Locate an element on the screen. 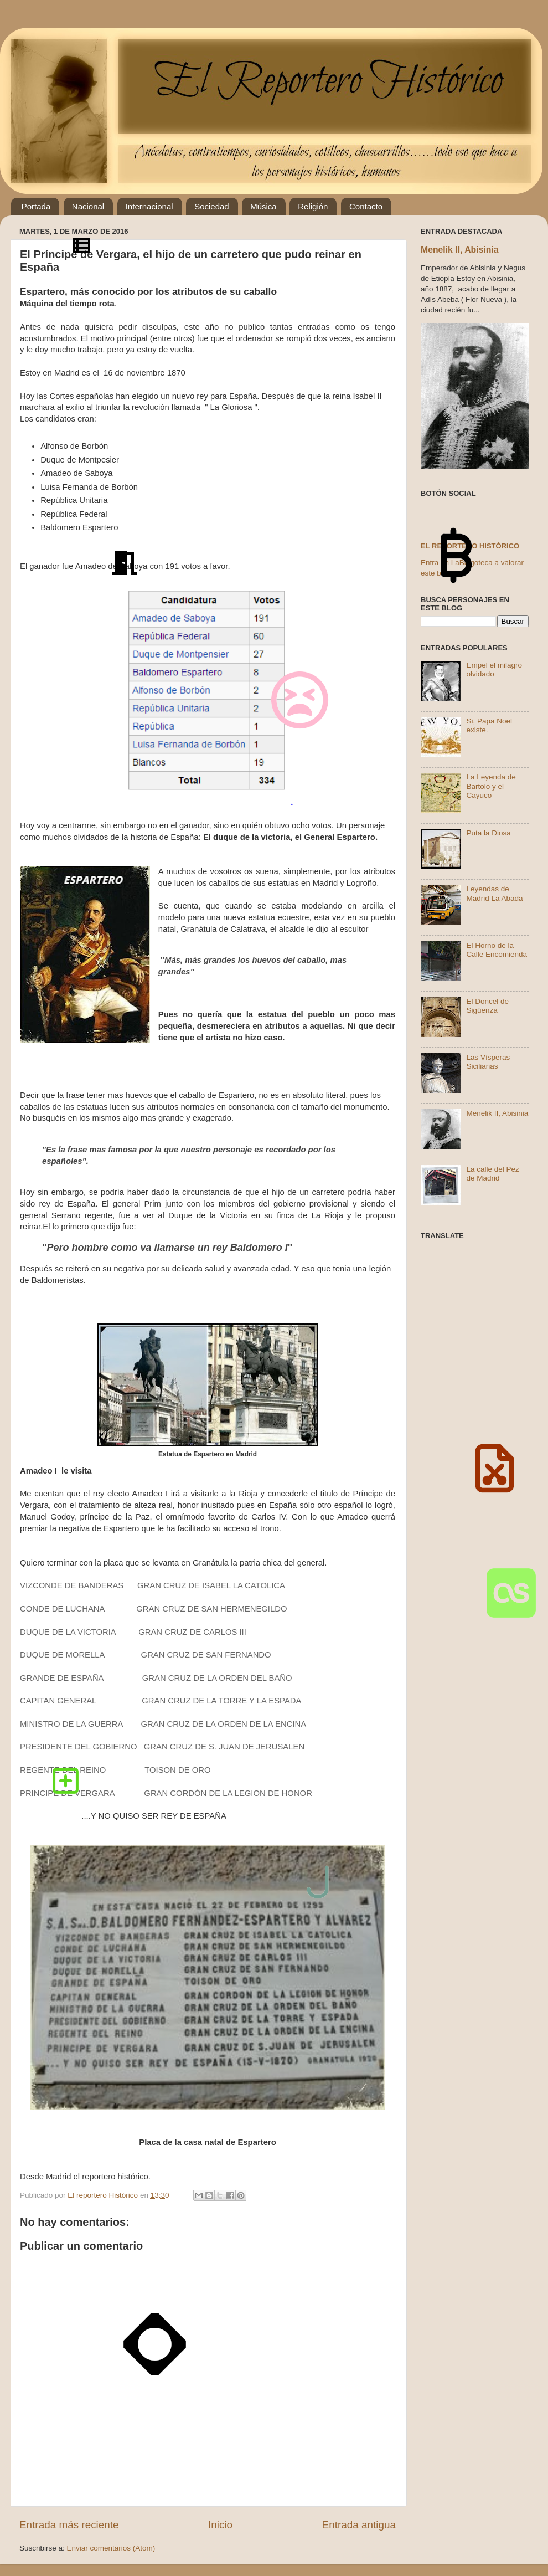 The image size is (548, 2576). indicates user fatigue or exhaustion status is located at coordinates (299, 700).